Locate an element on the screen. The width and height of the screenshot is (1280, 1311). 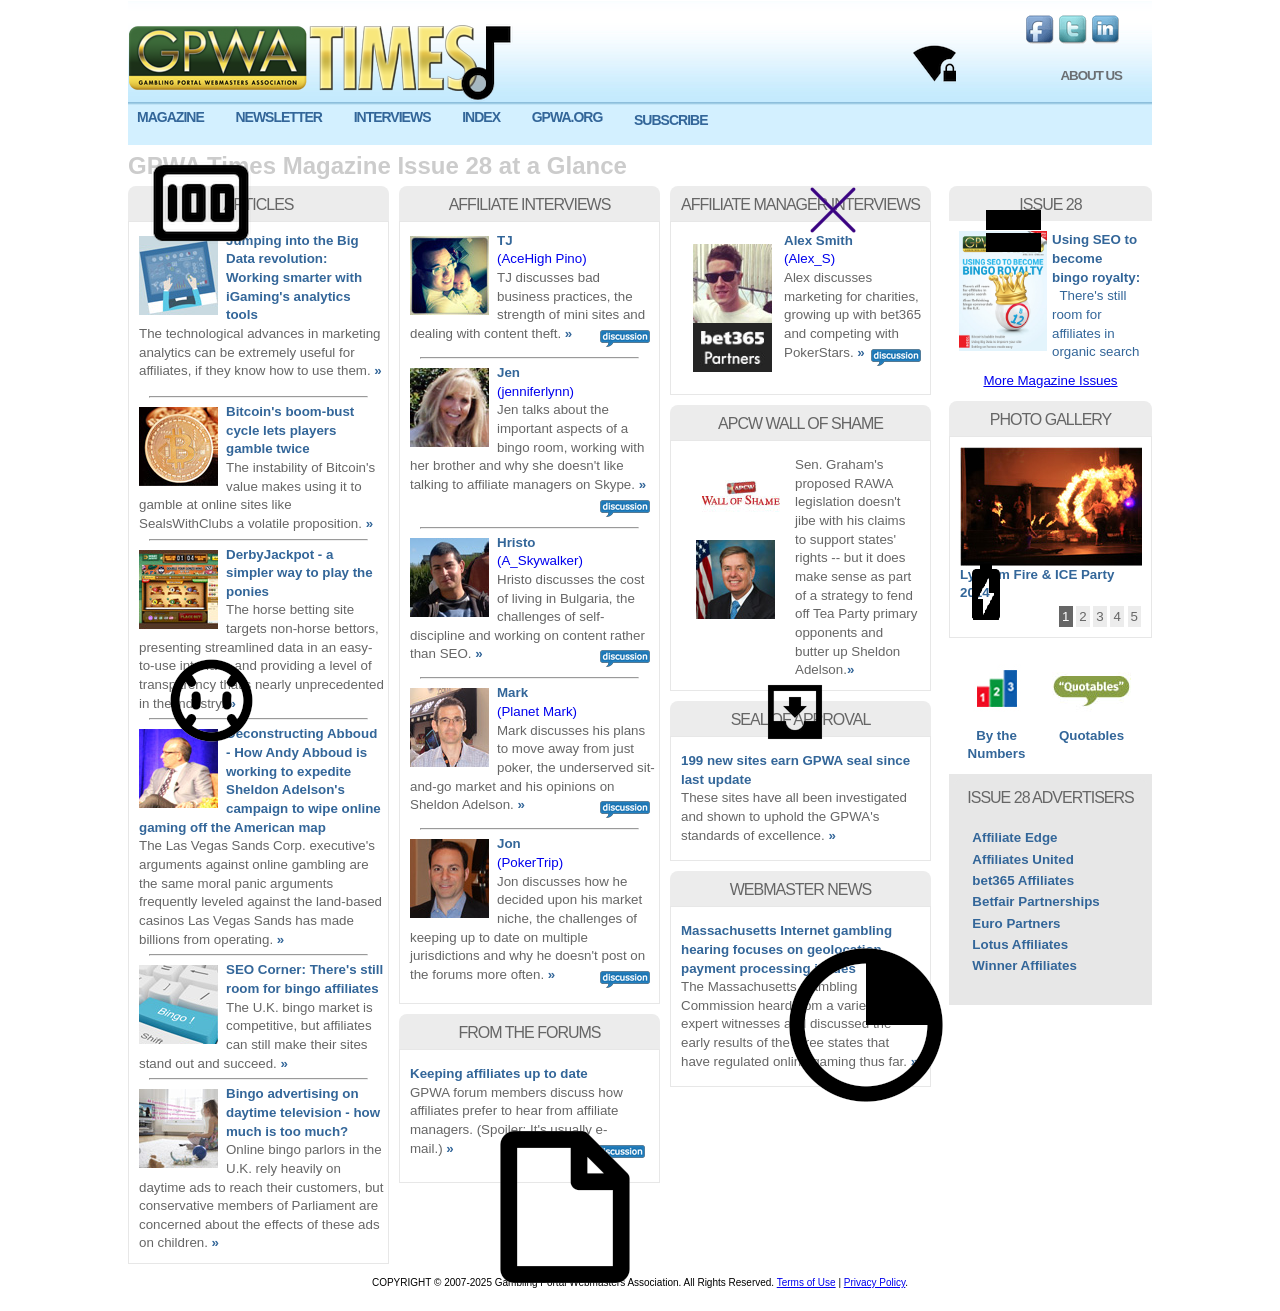
connect to a password-protected wifi network is located at coordinates (934, 63).